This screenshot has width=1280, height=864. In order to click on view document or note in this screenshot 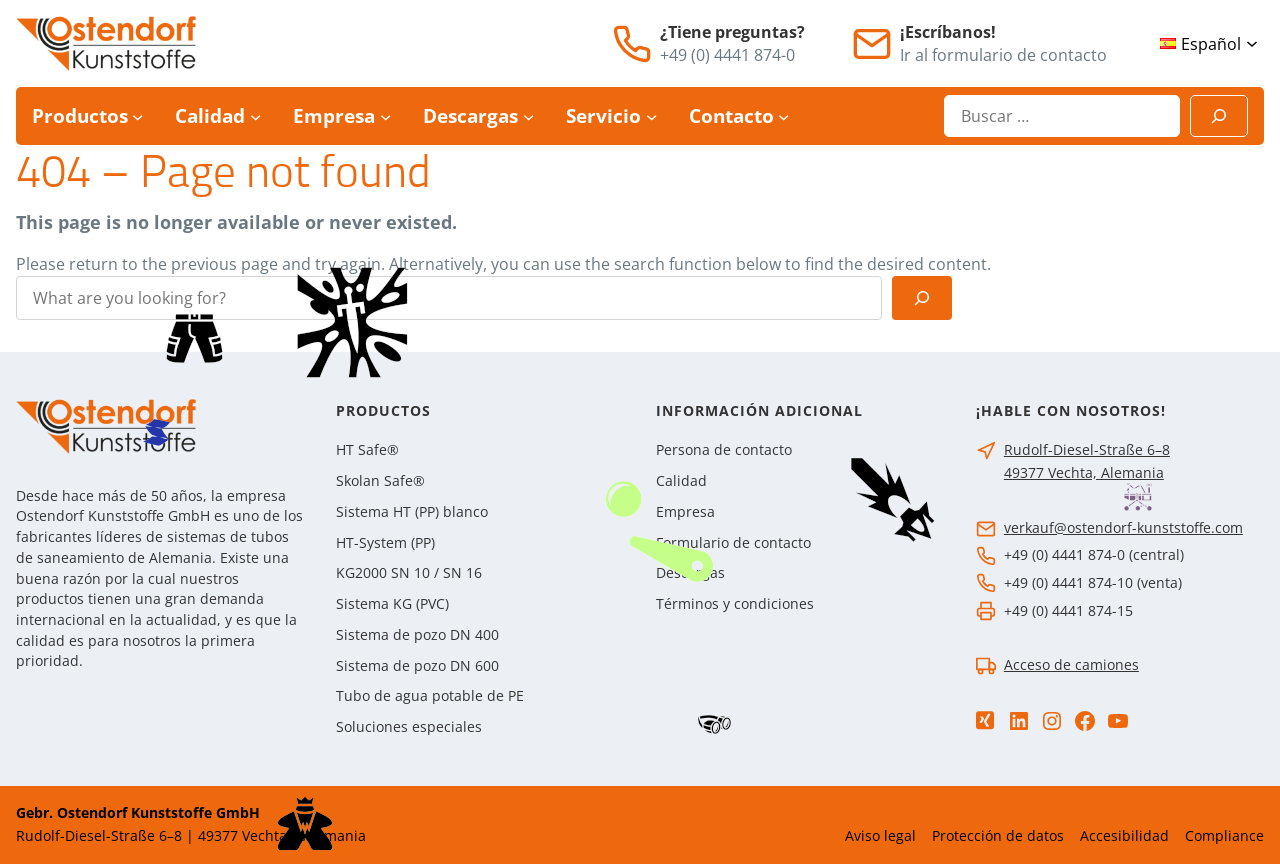, I will do `click(156, 432)`.